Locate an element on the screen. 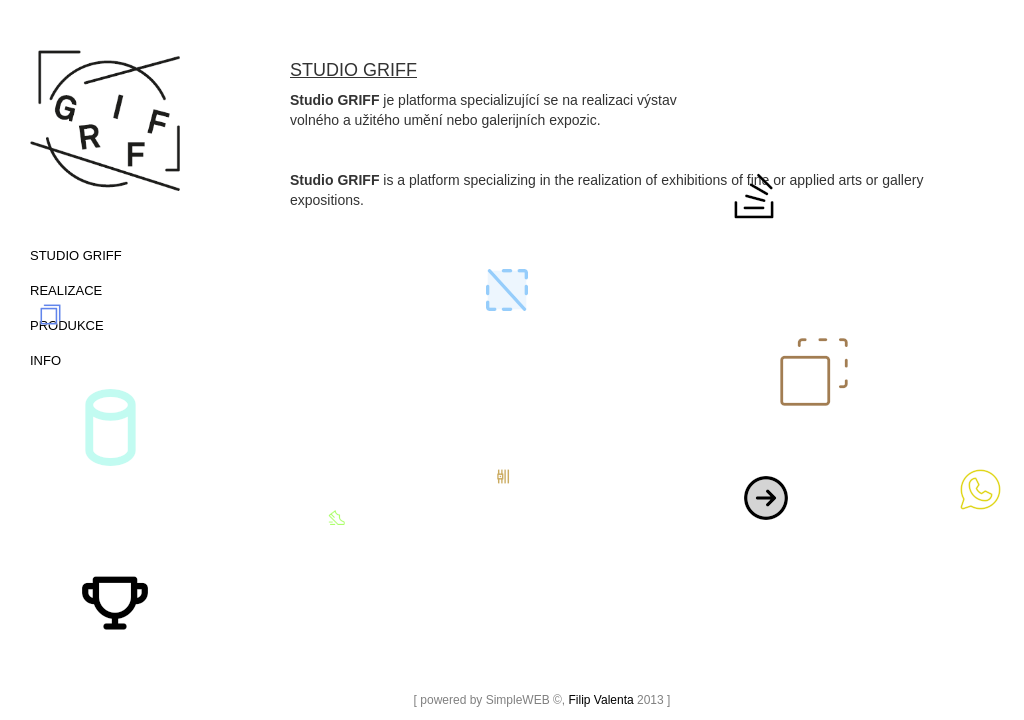  visit stack overflow for developer help is located at coordinates (754, 197).